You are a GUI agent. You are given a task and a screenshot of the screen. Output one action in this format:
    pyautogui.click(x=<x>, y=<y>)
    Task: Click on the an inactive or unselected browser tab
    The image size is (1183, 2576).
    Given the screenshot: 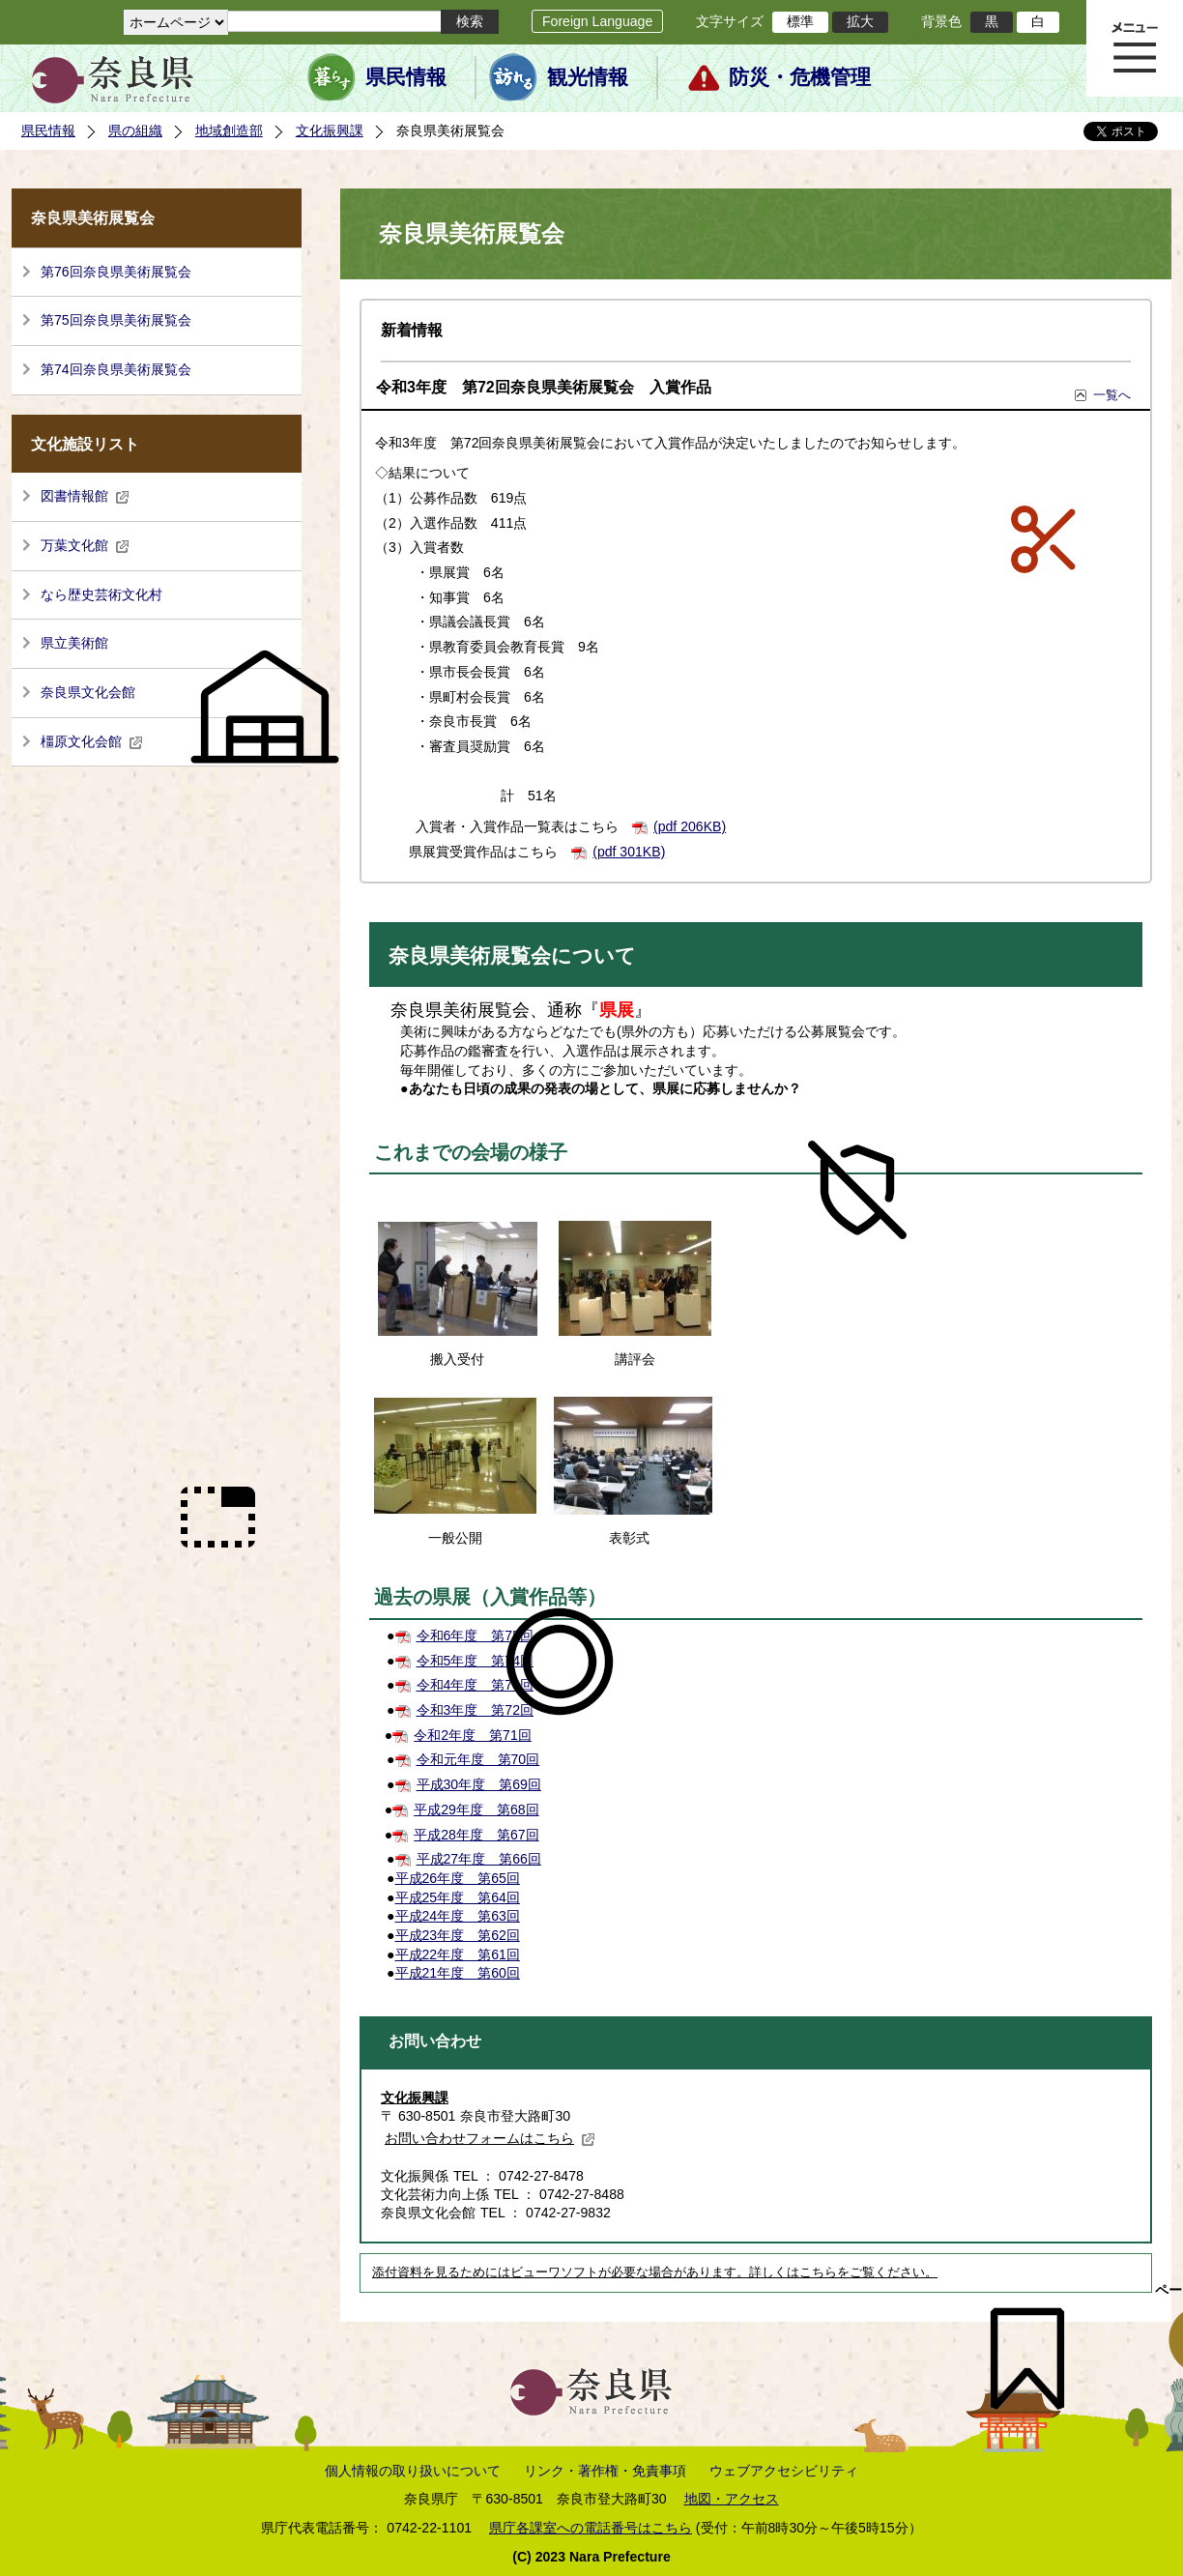 What is the action you would take?
    pyautogui.click(x=217, y=1517)
    